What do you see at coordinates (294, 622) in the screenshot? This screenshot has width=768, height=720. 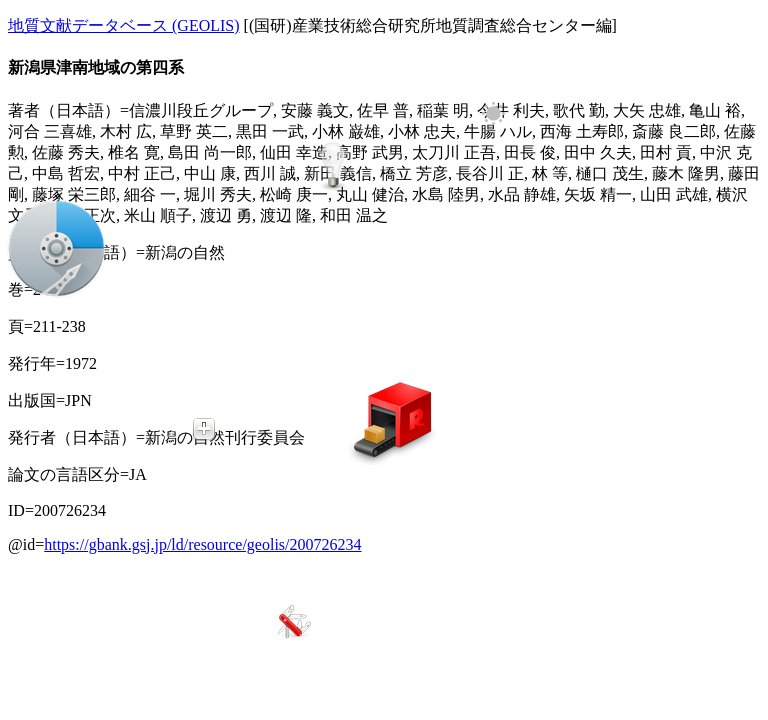 I see `access utility applications and tools` at bounding box center [294, 622].